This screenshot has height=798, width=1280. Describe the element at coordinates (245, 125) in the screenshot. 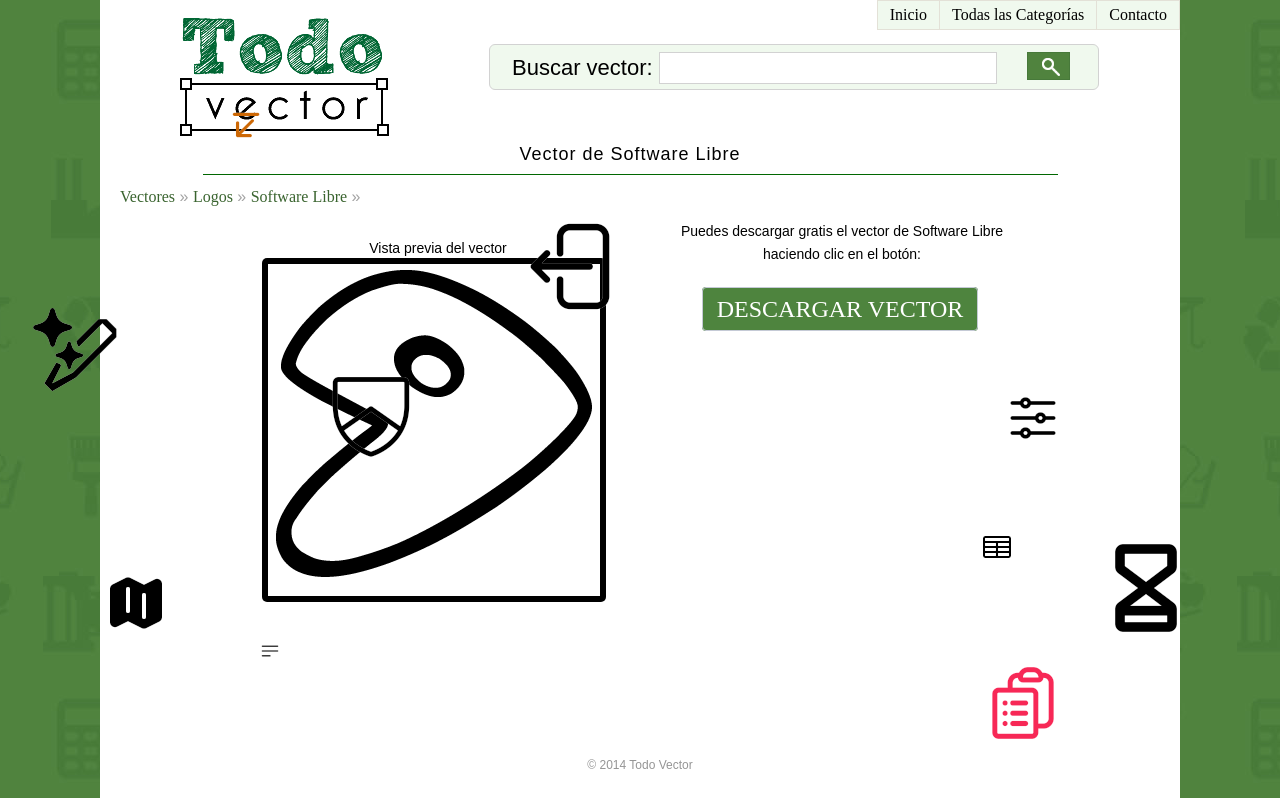

I see `move item to bottom-left corner` at that location.